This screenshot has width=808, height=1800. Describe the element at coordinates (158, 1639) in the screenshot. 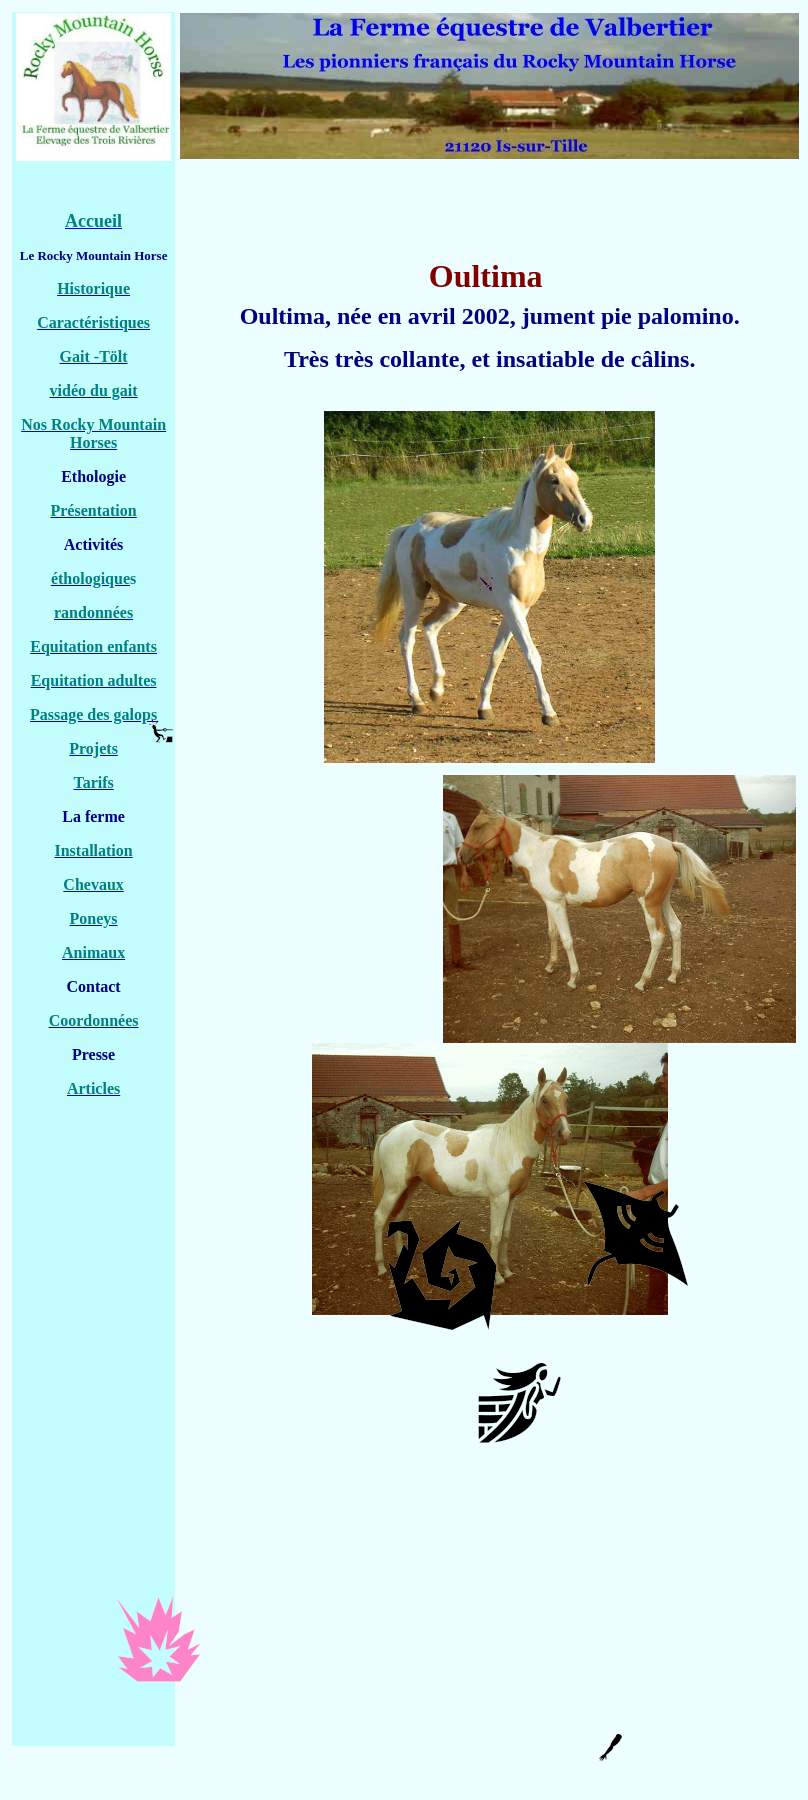

I see `indicates screen damage or impact effect` at that location.